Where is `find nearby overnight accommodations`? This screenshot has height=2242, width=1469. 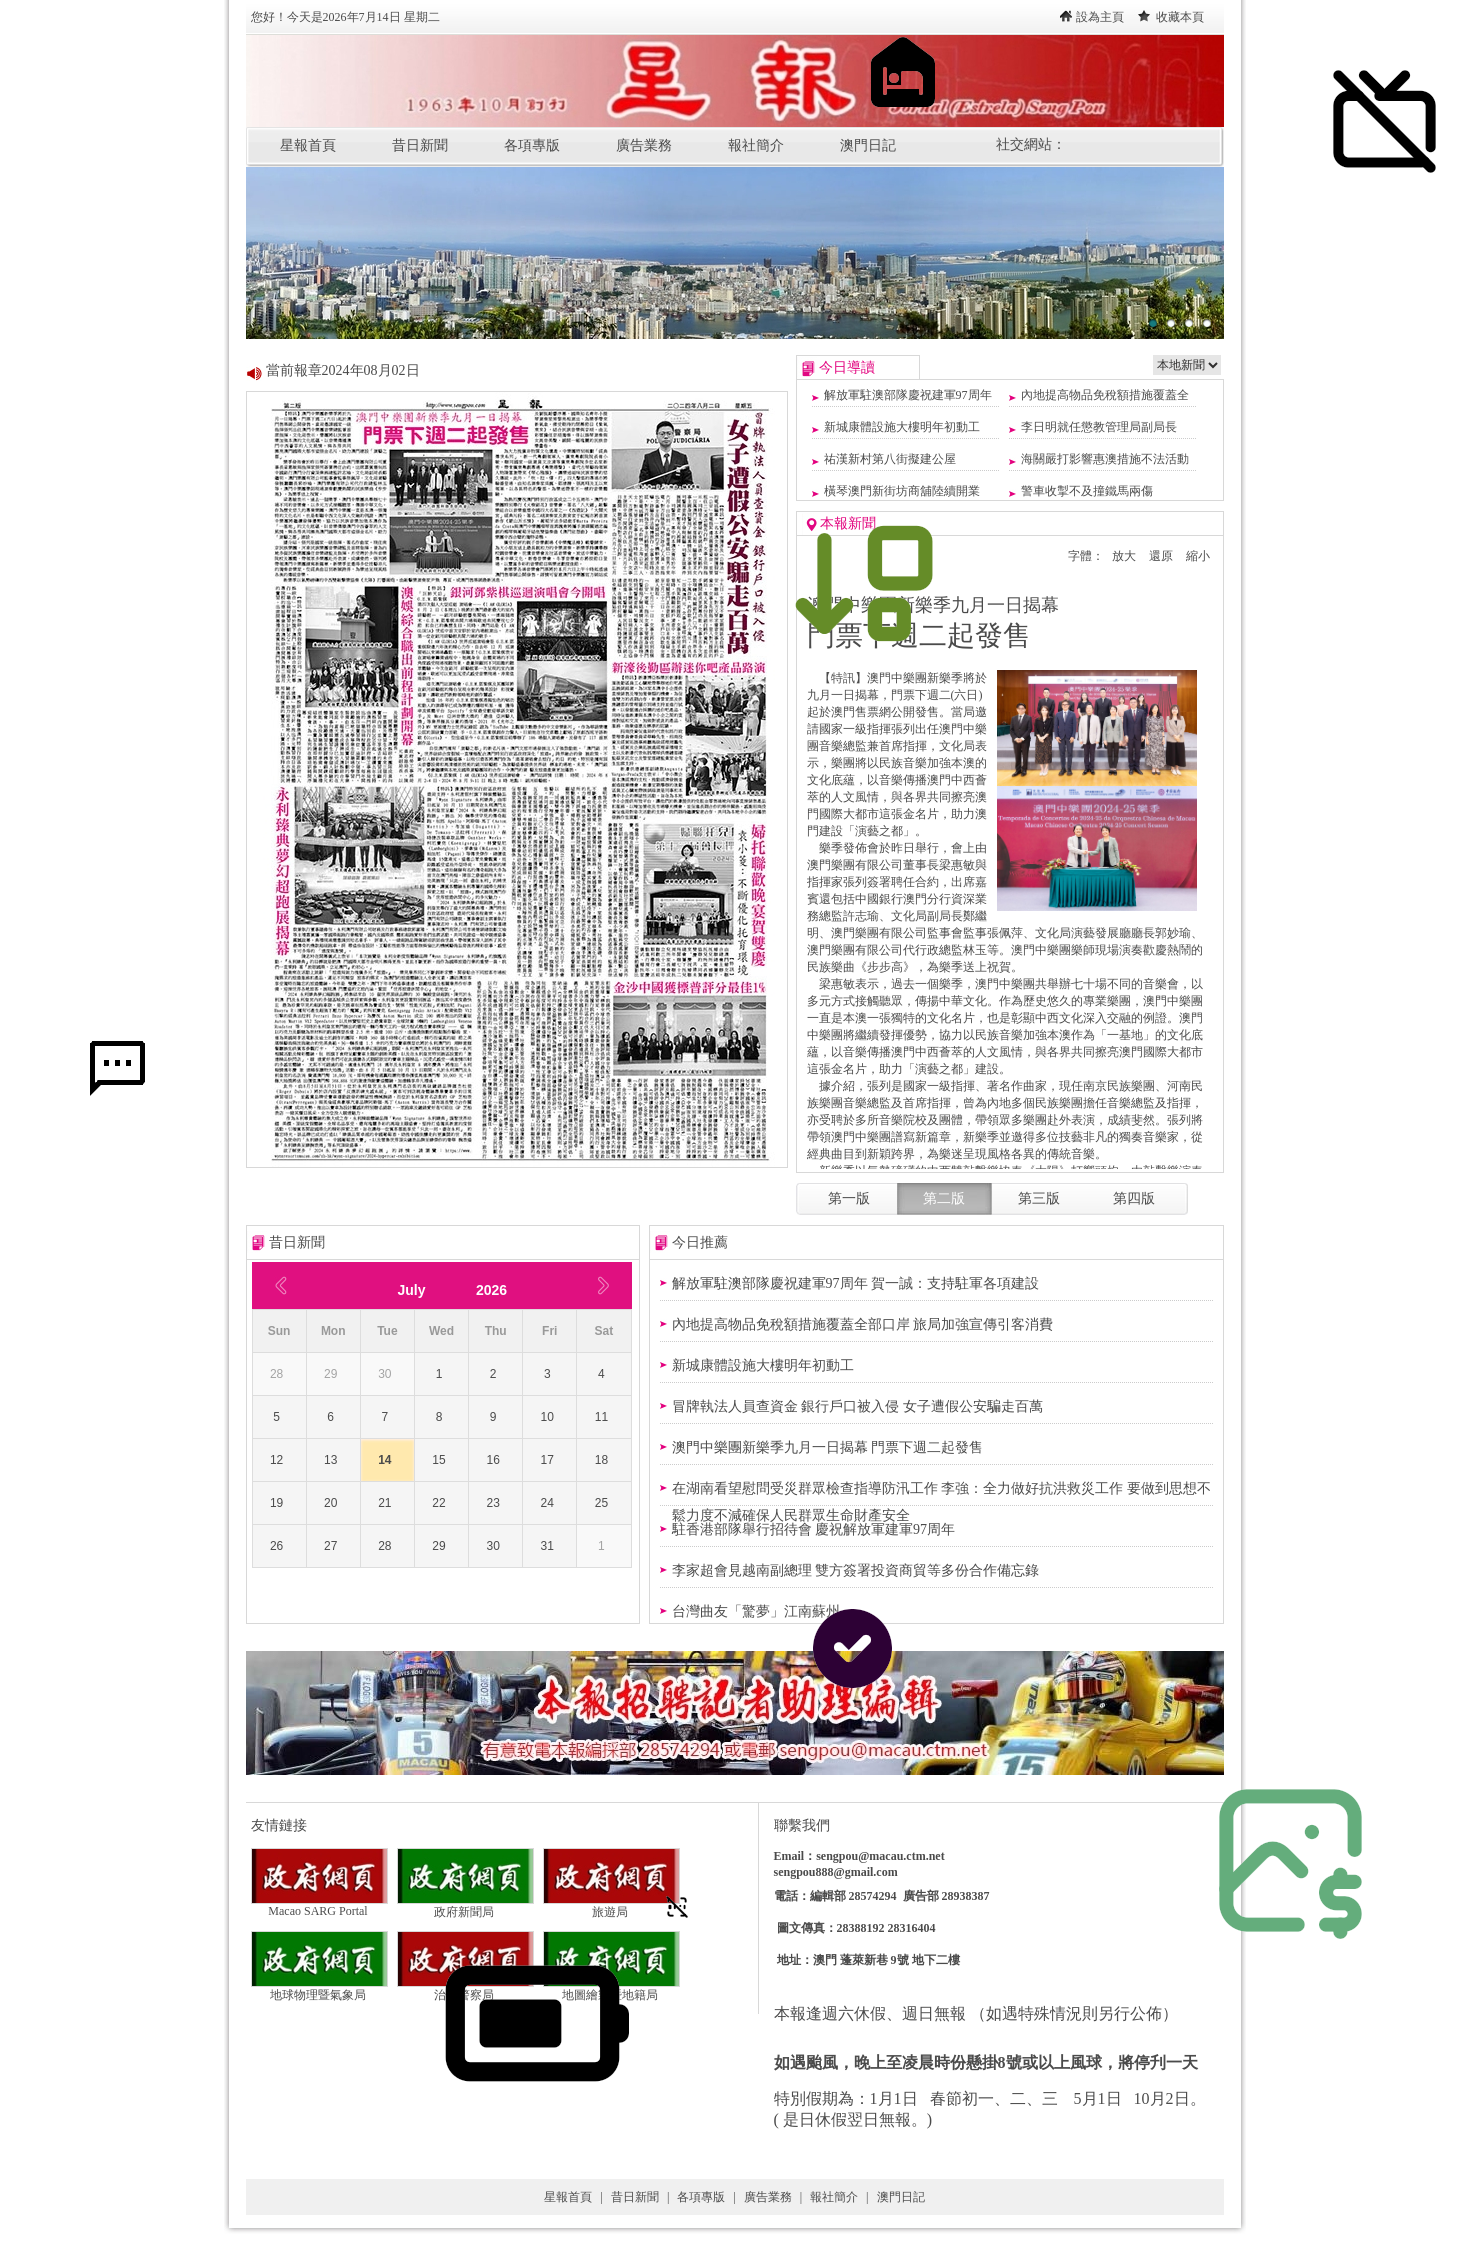
find nearby overnight accommodations is located at coordinates (903, 71).